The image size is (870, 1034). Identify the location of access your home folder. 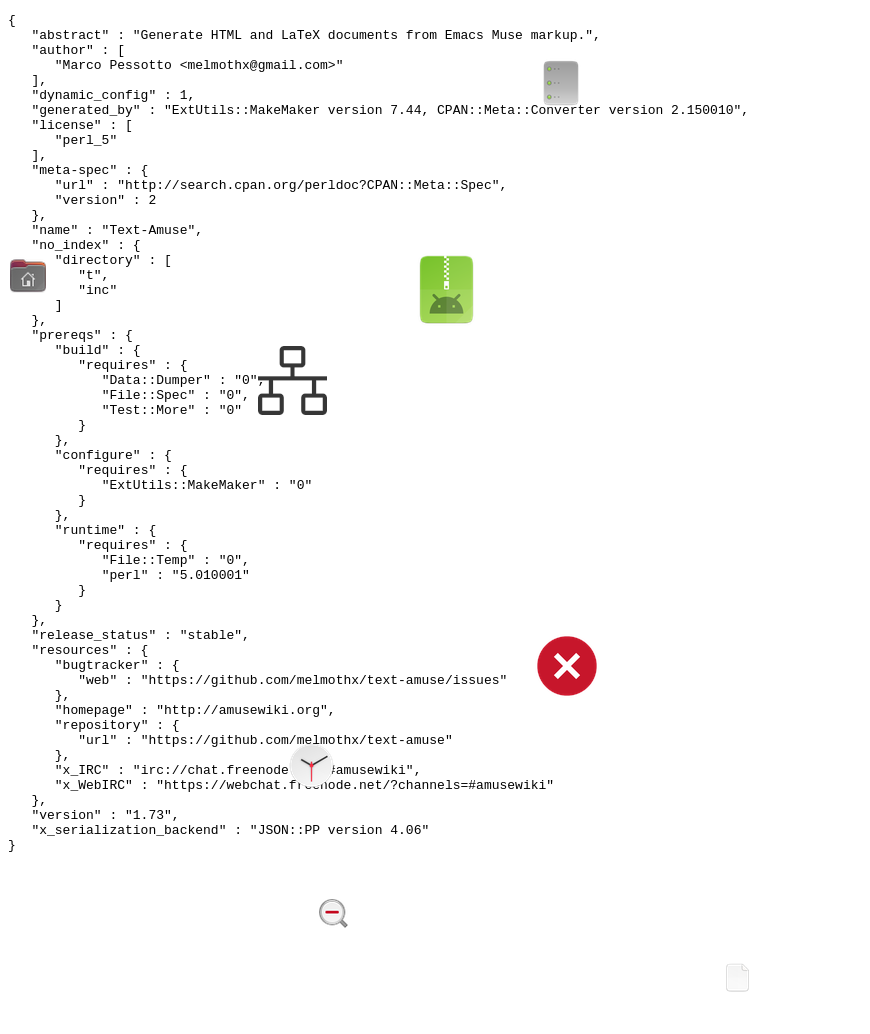
(28, 275).